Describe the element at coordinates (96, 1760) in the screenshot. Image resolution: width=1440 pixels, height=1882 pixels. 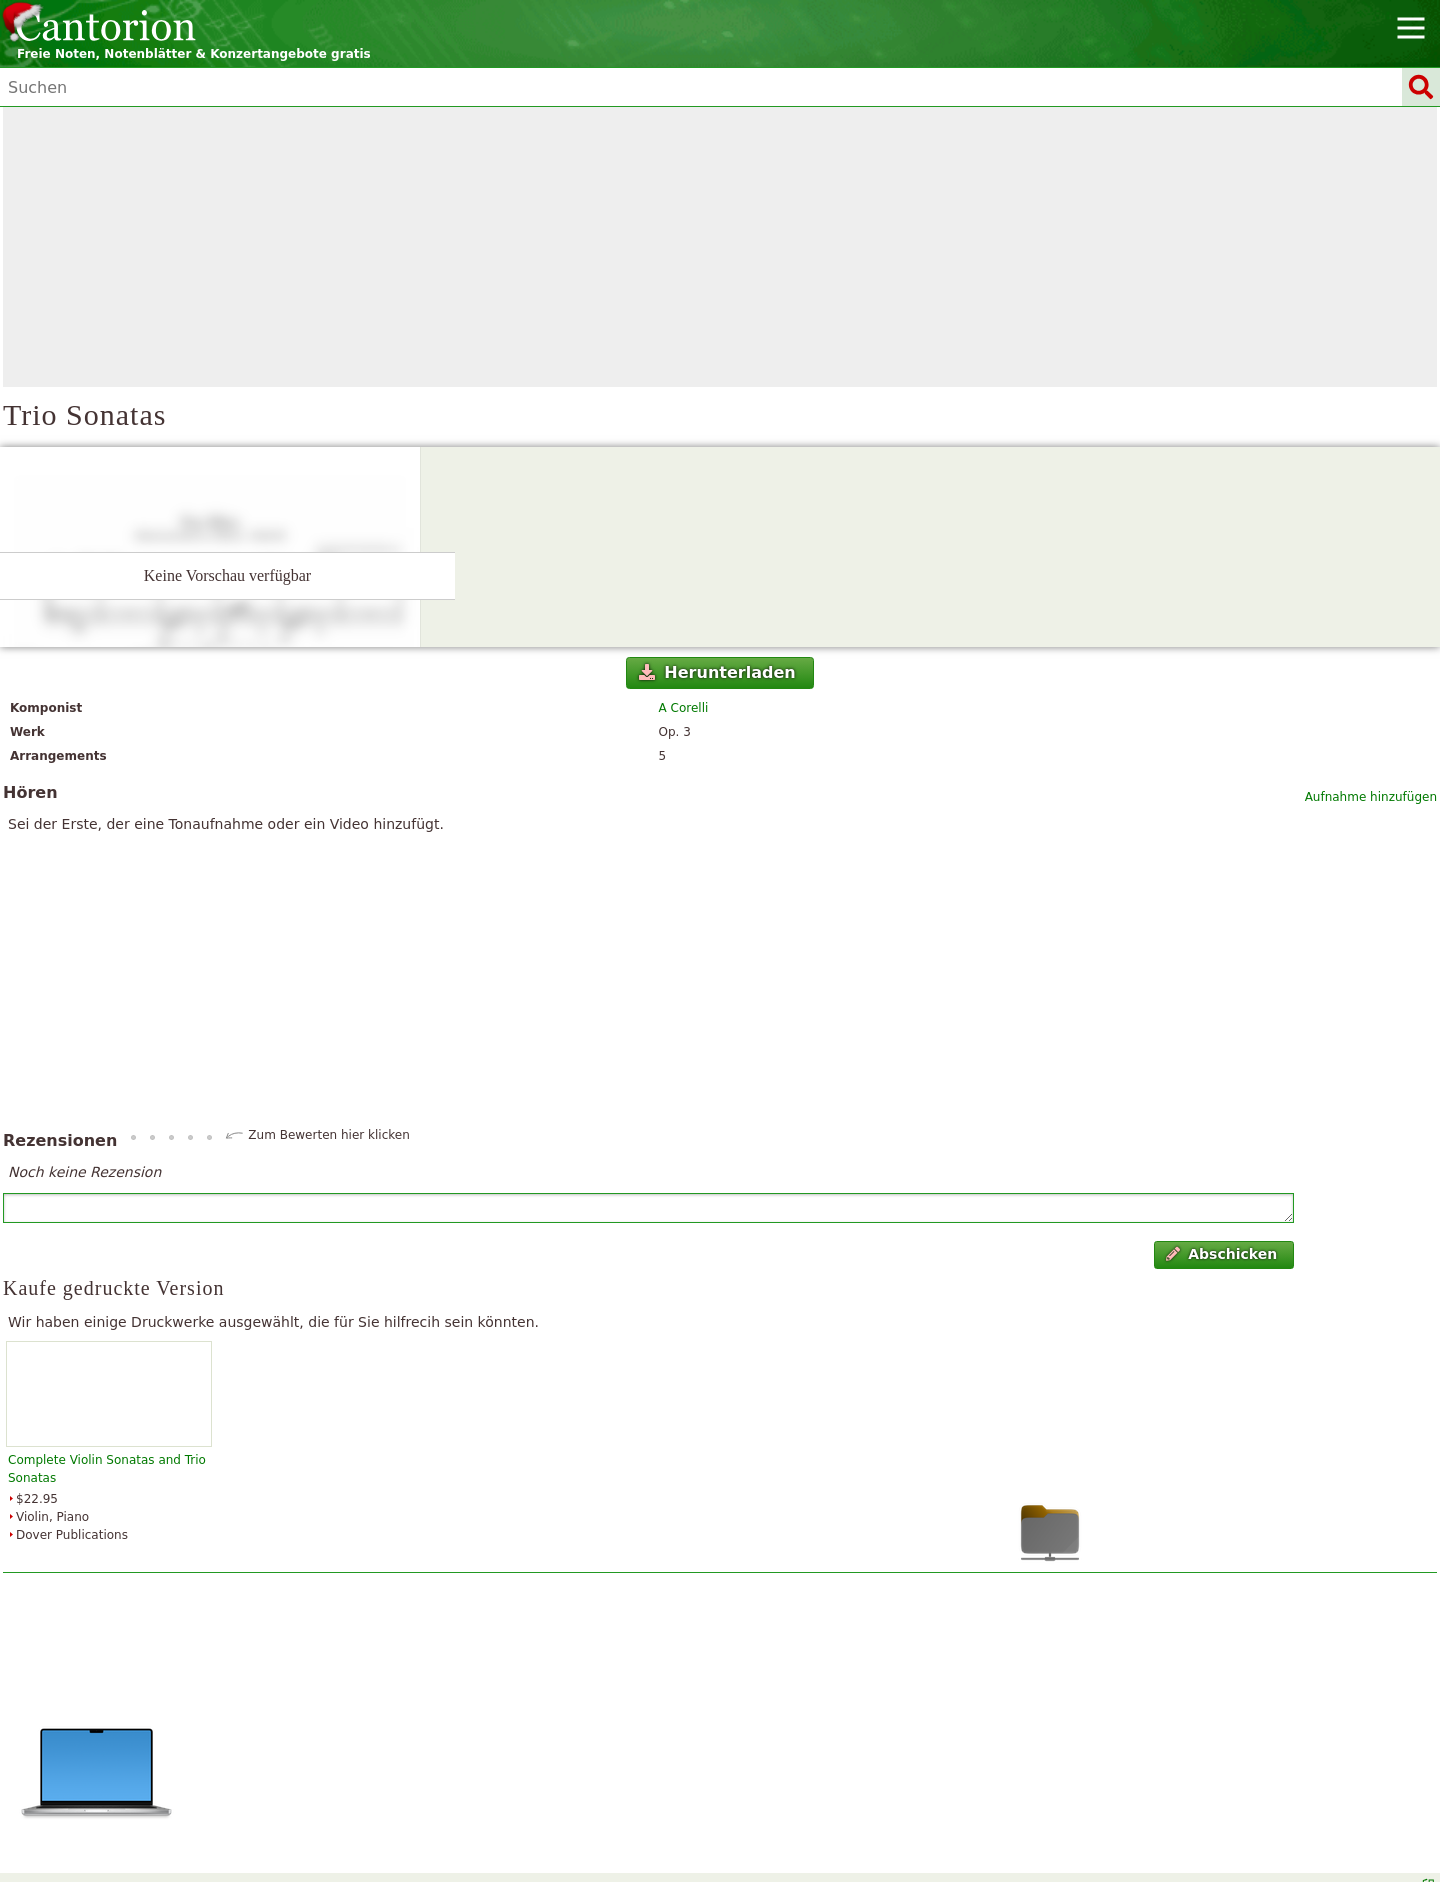
I see `represents this macbook pro in system settings` at that location.